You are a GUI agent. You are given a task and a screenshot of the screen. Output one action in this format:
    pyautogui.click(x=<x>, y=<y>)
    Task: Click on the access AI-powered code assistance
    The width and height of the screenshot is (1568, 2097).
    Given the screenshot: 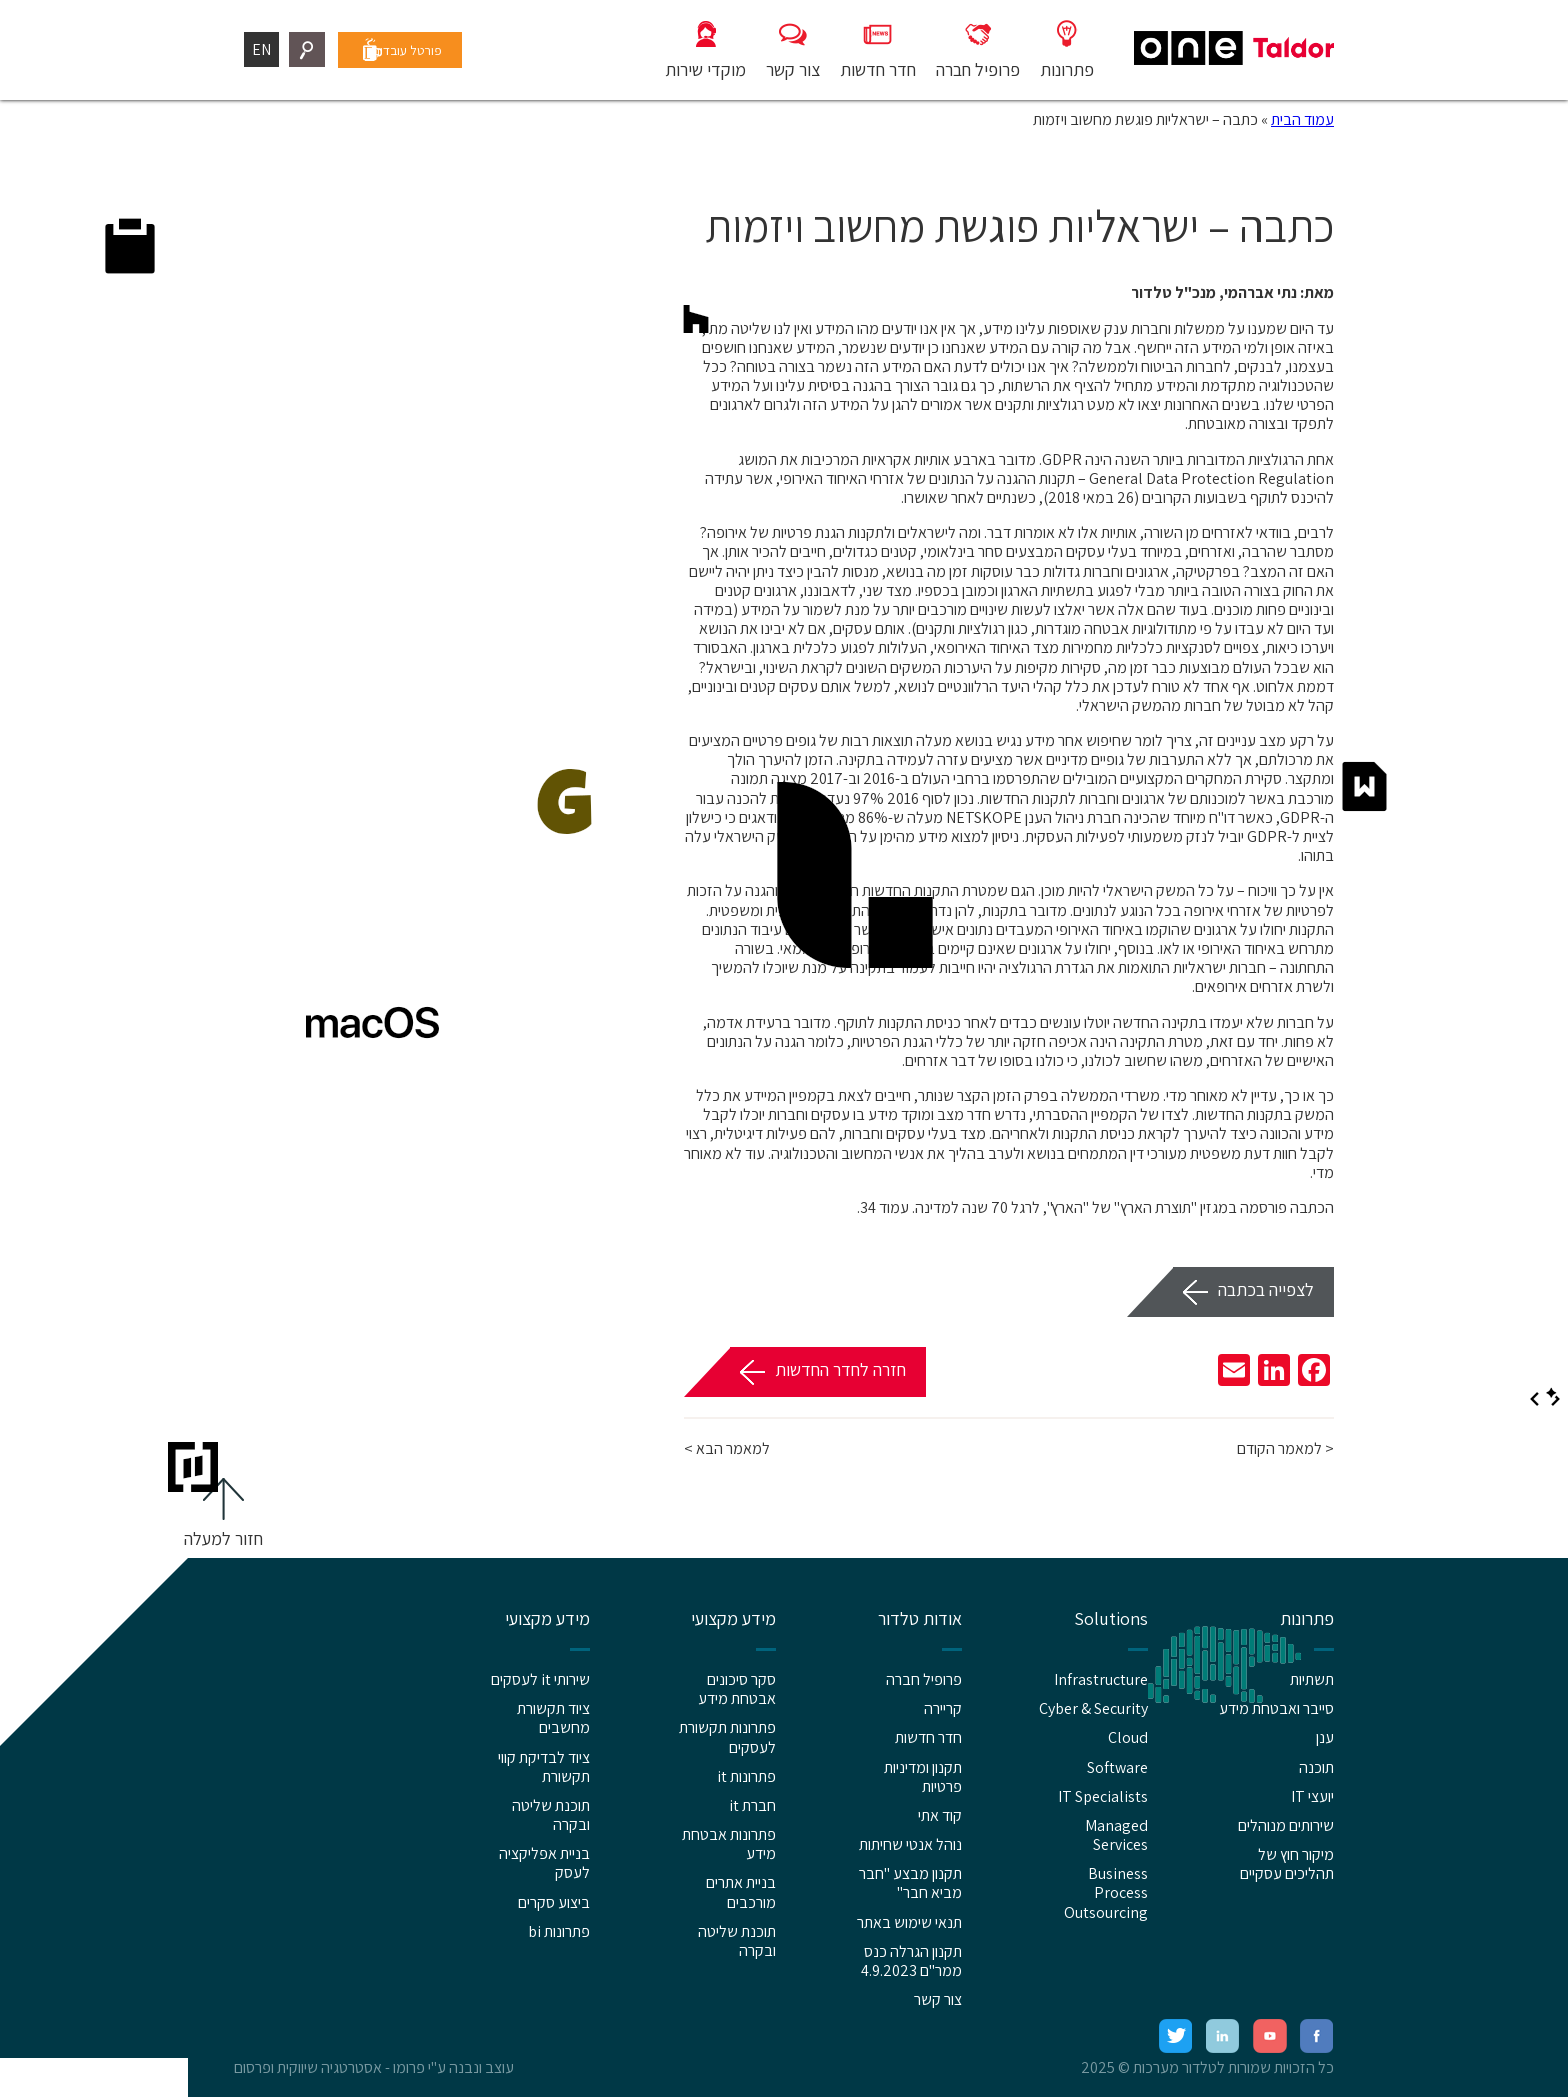 What is the action you would take?
    pyautogui.click(x=1545, y=1399)
    